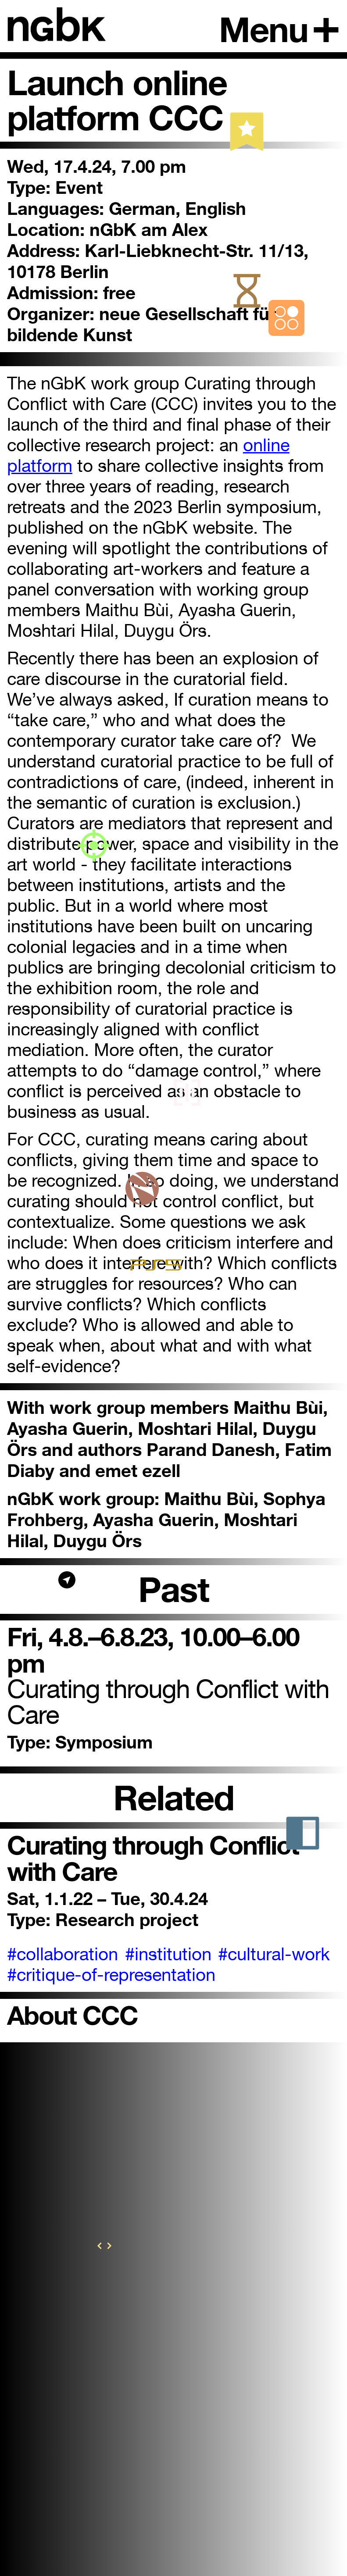 The width and height of the screenshot is (347, 2576). What do you see at coordinates (94, 846) in the screenshot?
I see `center or focus on current location` at bounding box center [94, 846].